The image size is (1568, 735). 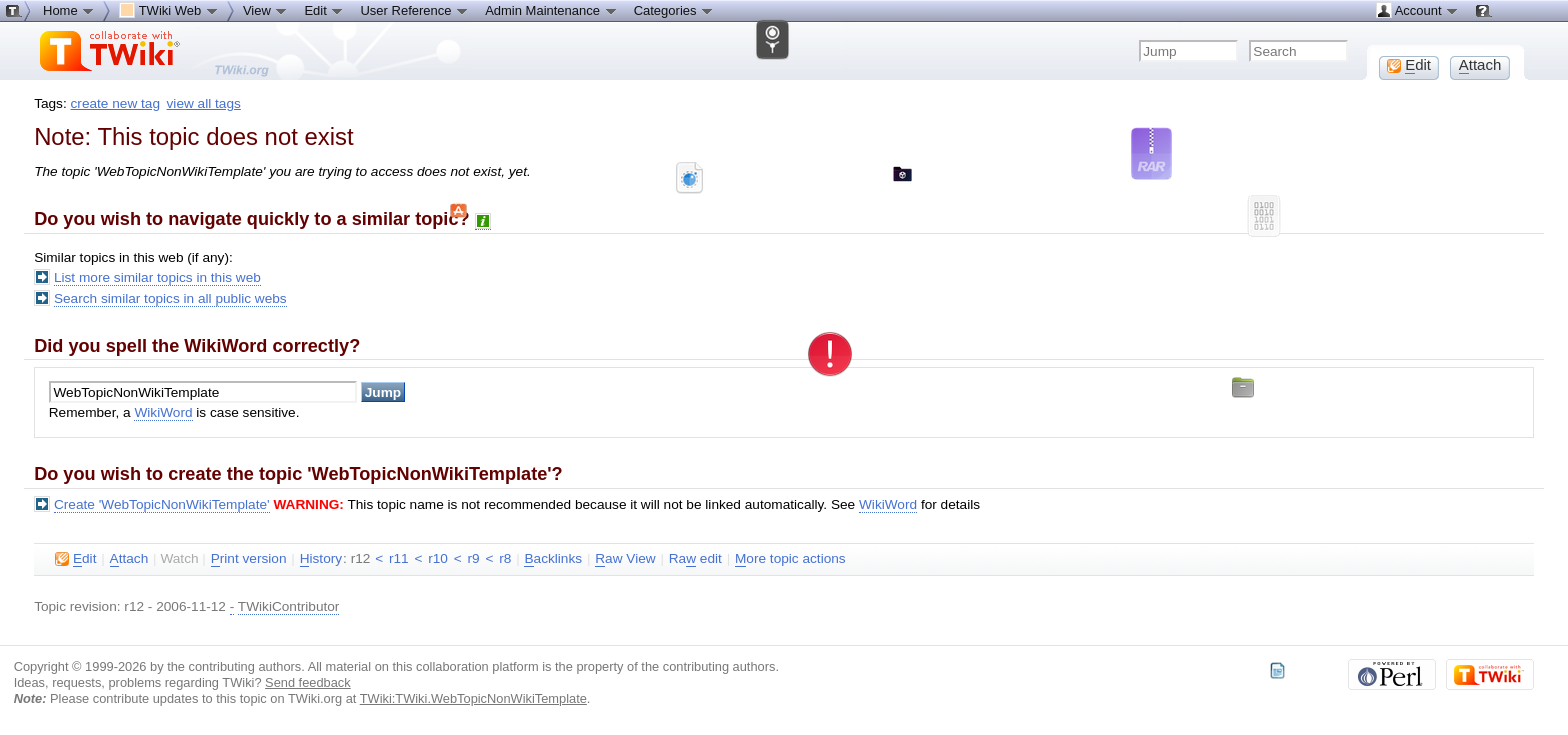 What do you see at coordinates (830, 354) in the screenshot?
I see `indicates a warning or caution state` at bounding box center [830, 354].